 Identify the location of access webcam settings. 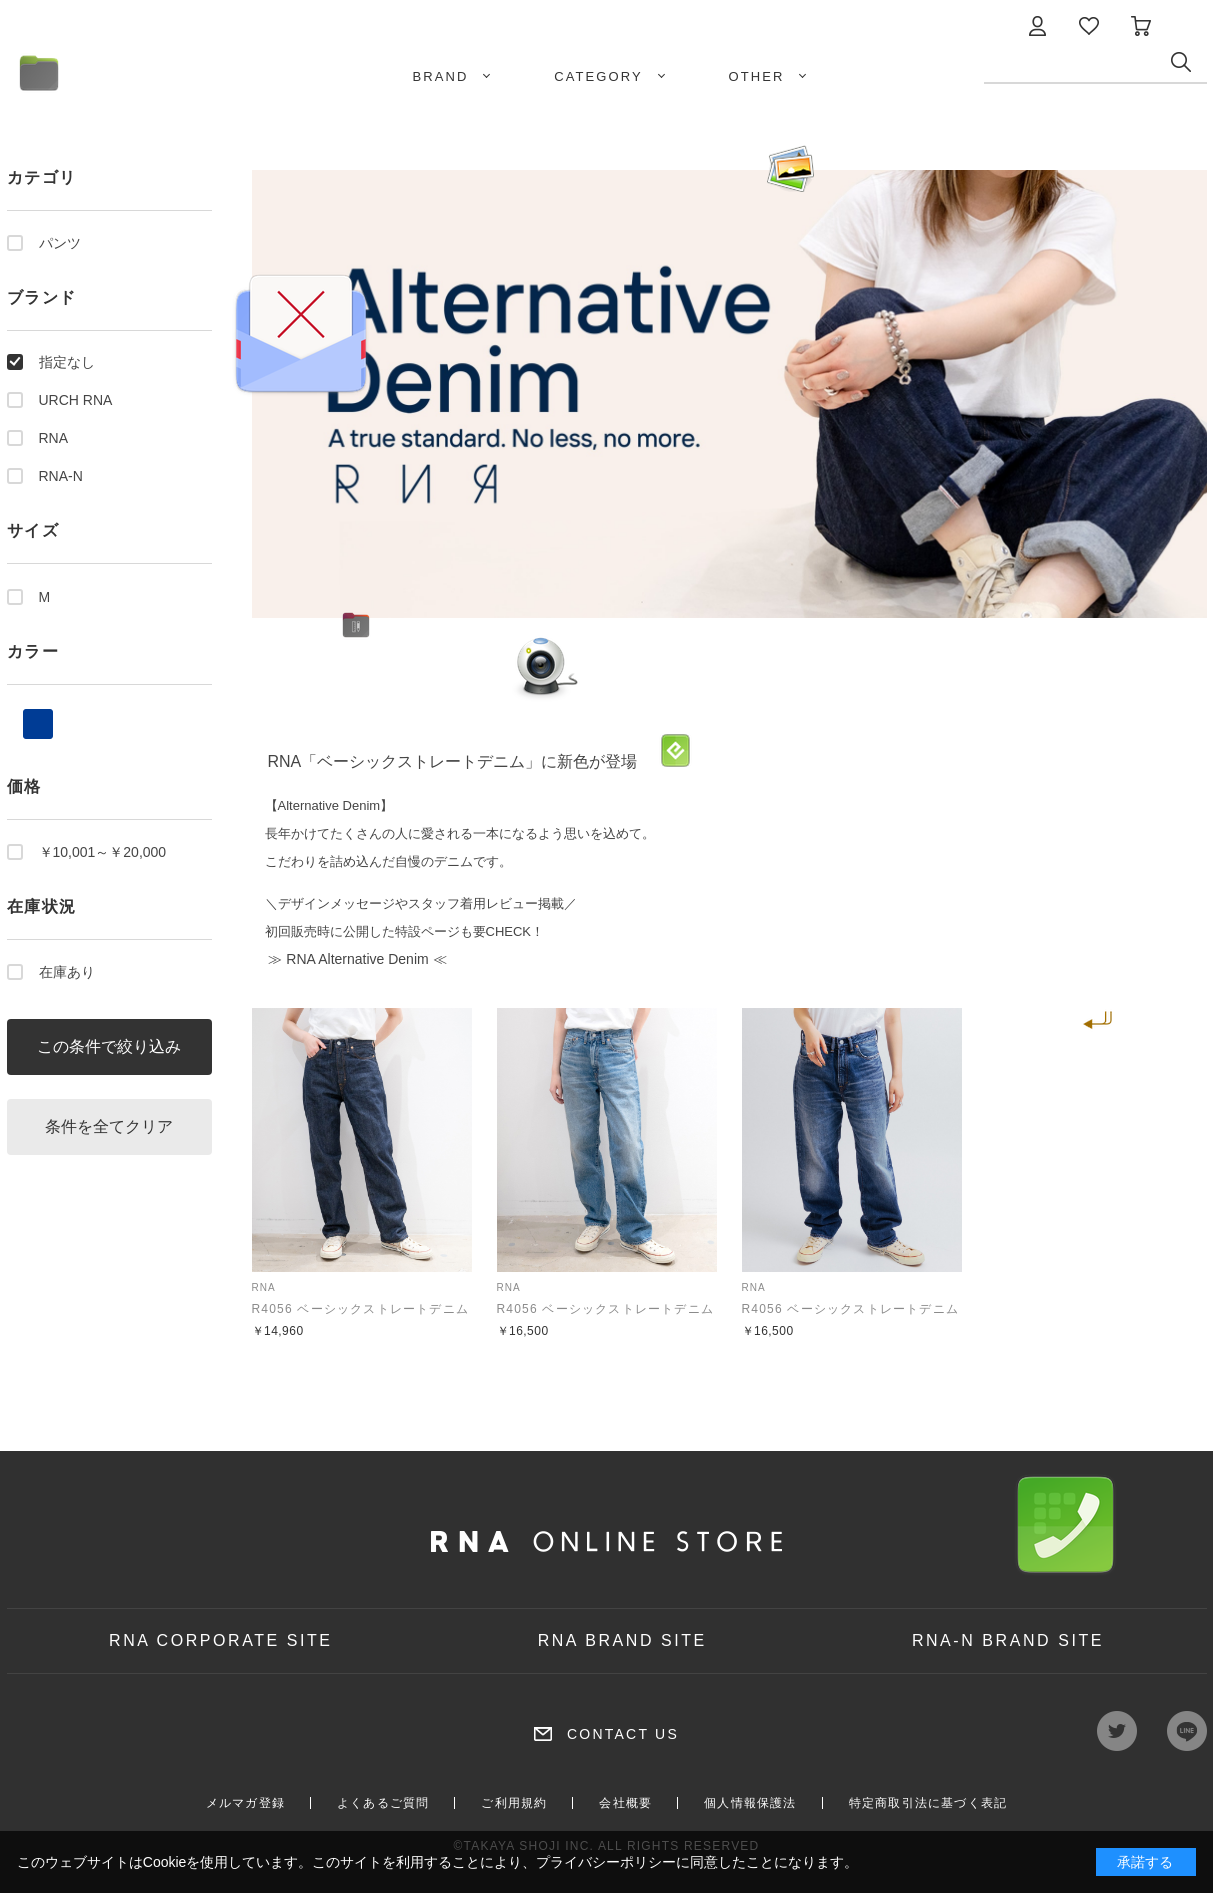
(541, 665).